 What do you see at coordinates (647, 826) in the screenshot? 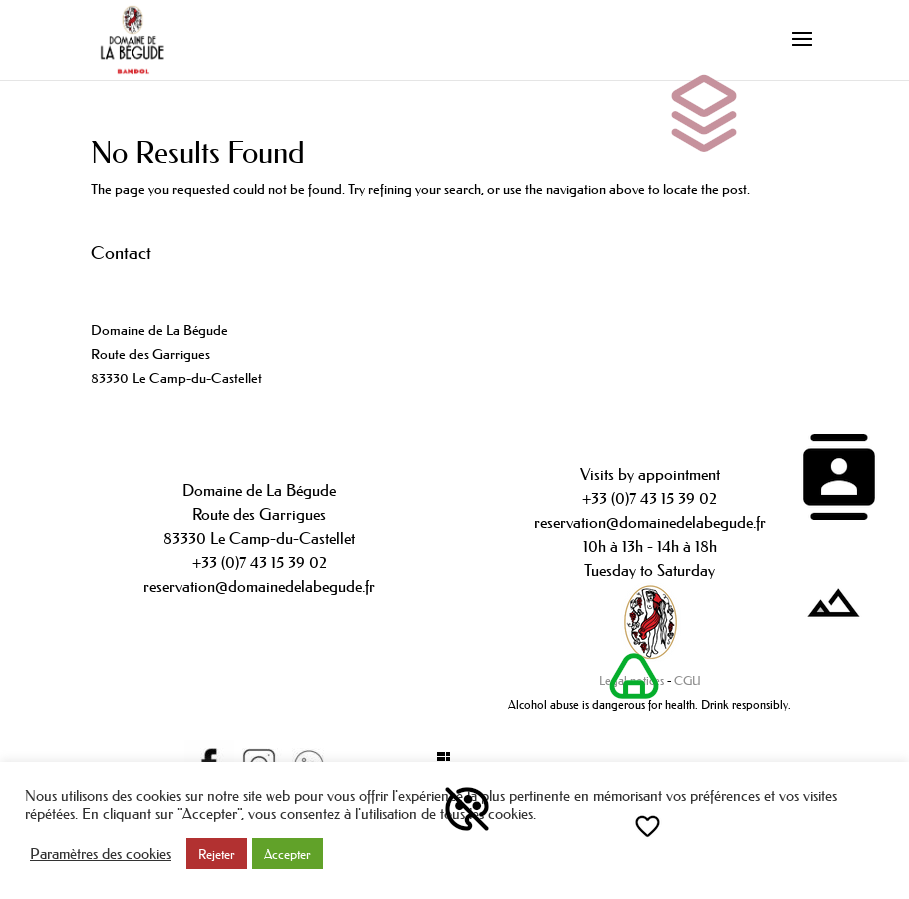
I see `add to favorites` at bounding box center [647, 826].